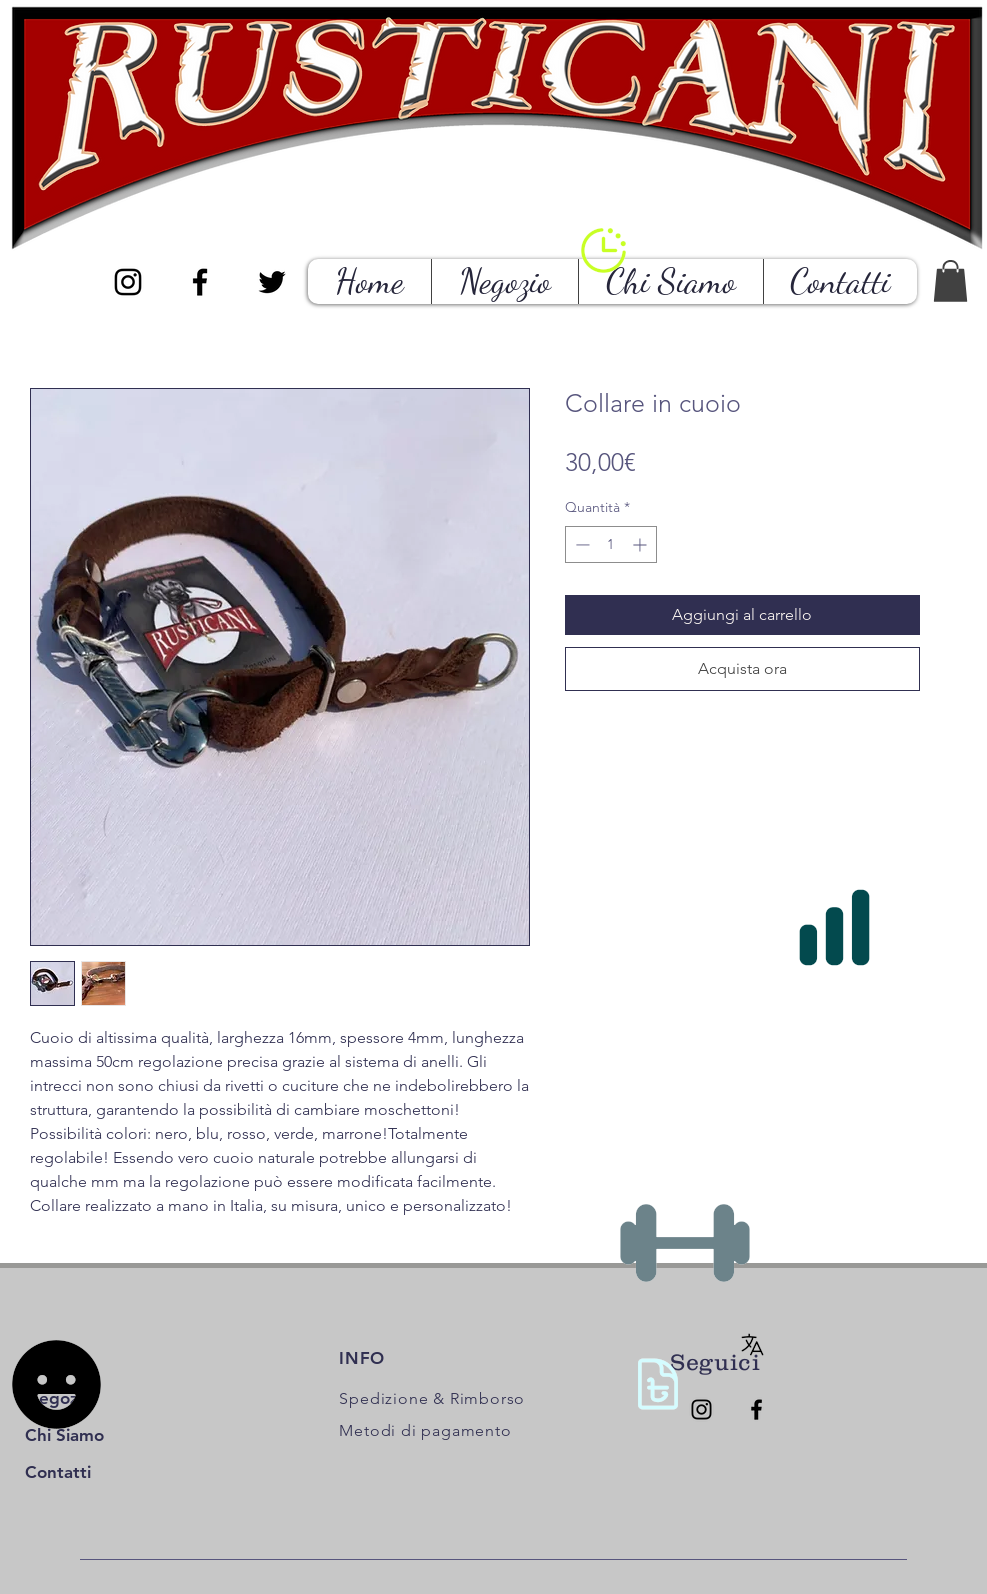  I want to click on view analytics or statistics, so click(834, 927).